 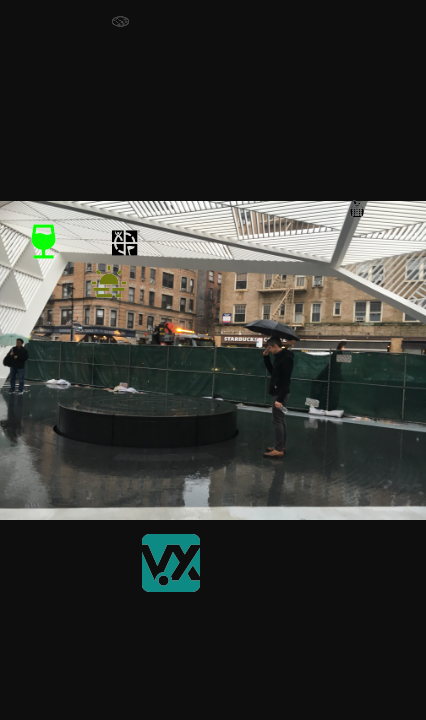 I want to click on indicates hazy weather conditions, so click(x=109, y=283).